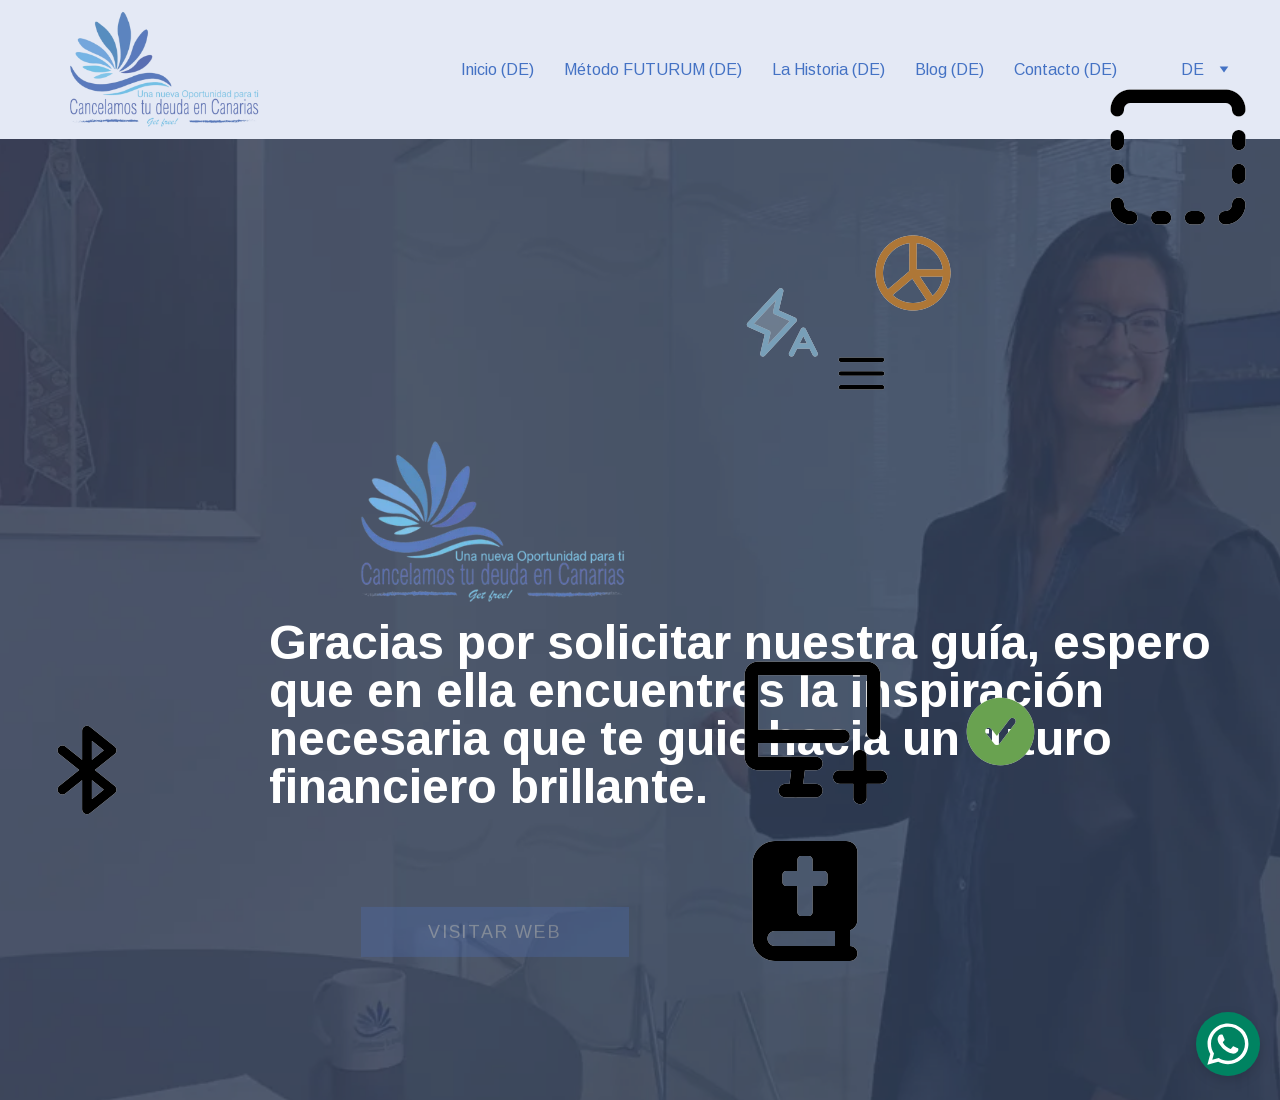 The image size is (1280, 1100). What do you see at coordinates (781, 325) in the screenshot?
I see `toggle auto-flash mode in camera settings` at bounding box center [781, 325].